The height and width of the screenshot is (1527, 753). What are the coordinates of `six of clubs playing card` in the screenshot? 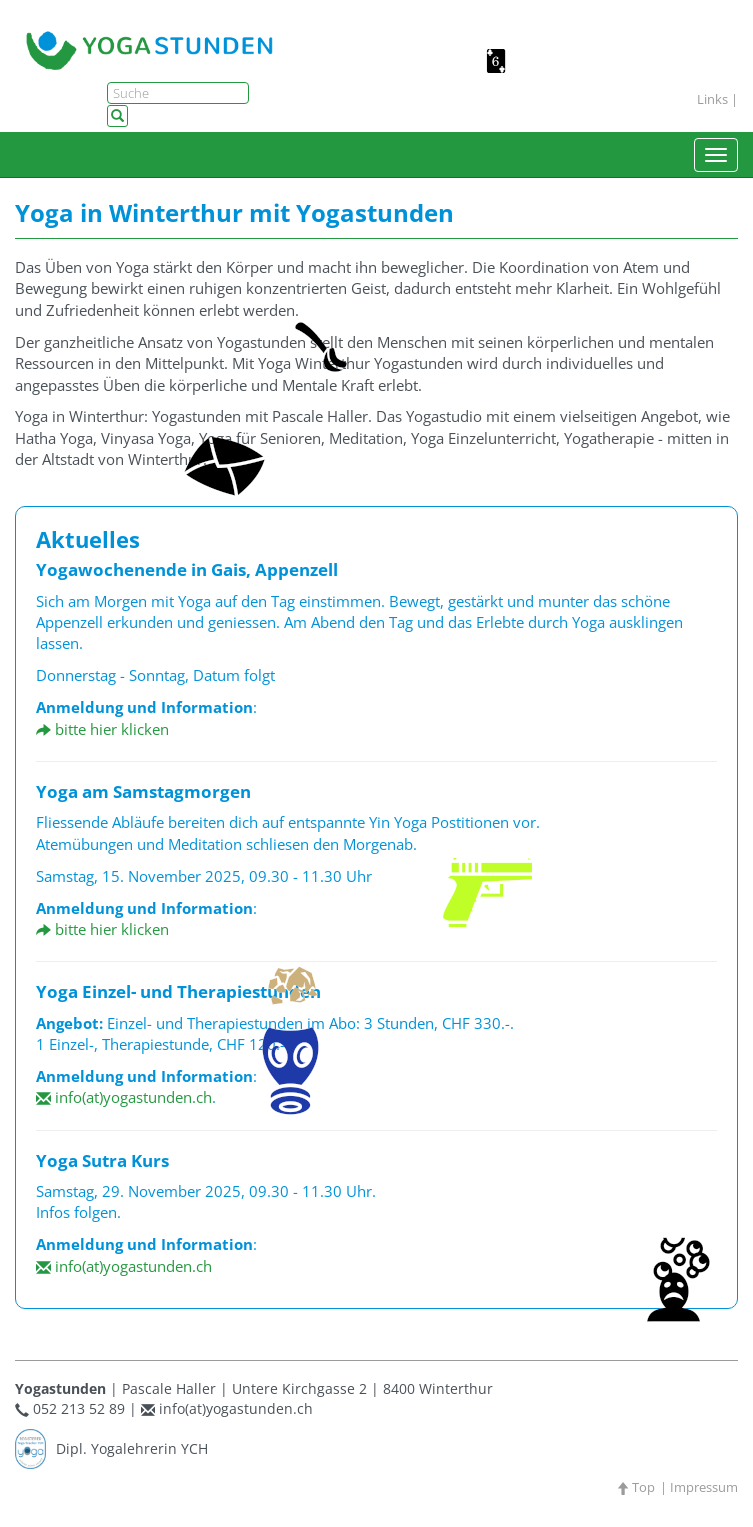 It's located at (496, 61).